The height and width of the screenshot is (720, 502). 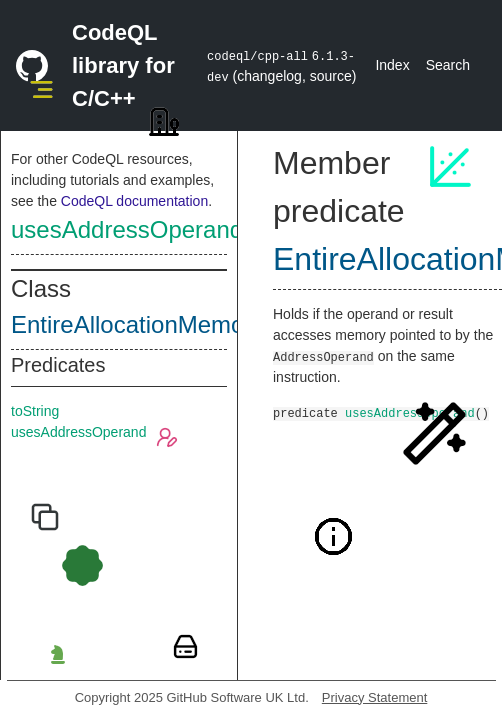 What do you see at coordinates (58, 655) in the screenshot?
I see `play chess or open a chess game` at bounding box center [58, 655].